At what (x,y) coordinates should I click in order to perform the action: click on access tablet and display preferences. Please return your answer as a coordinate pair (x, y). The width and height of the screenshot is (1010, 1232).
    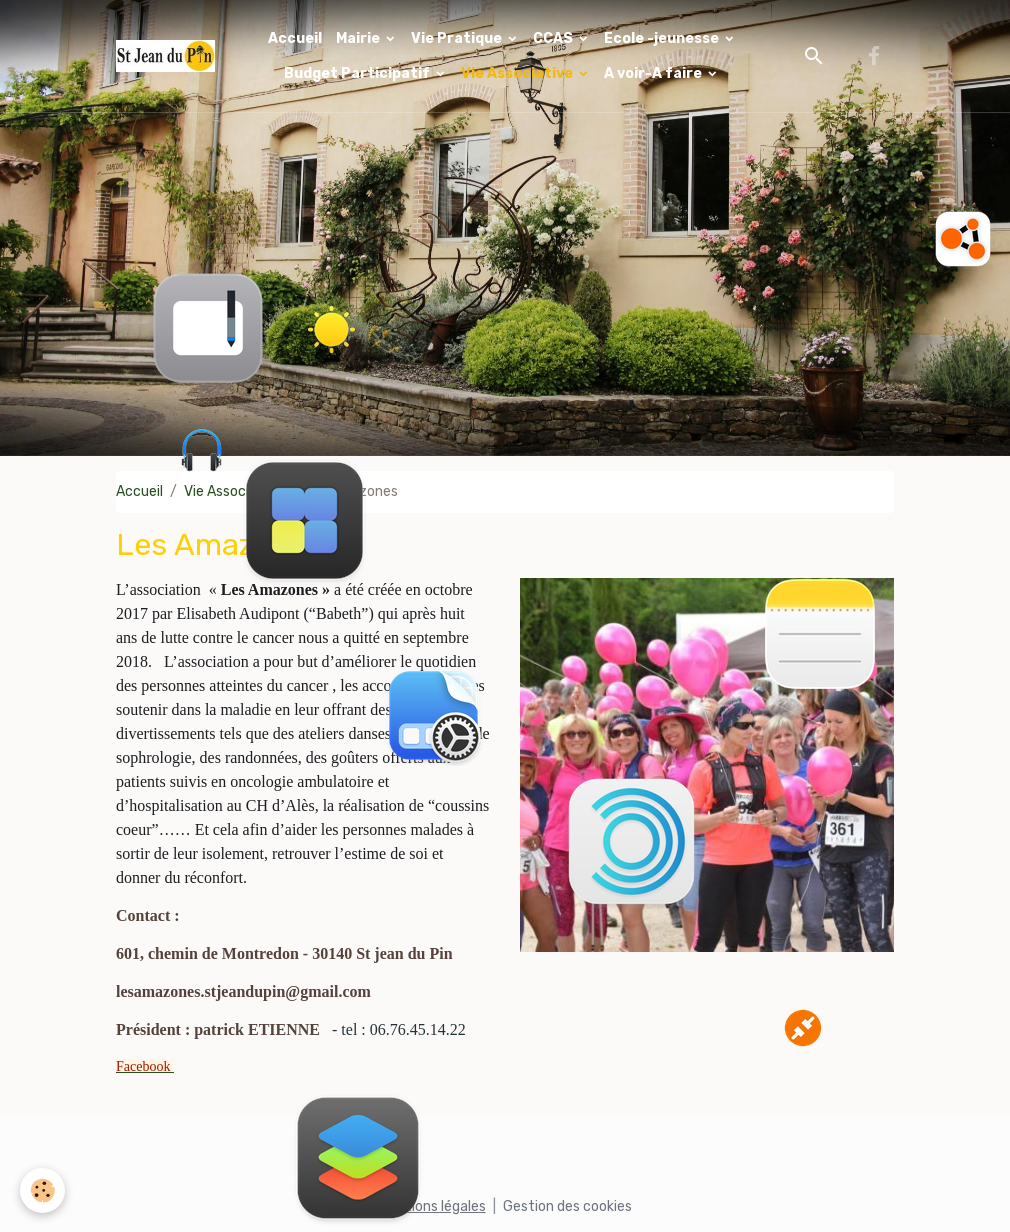
    Looking at the image, I should click on (208, 330).